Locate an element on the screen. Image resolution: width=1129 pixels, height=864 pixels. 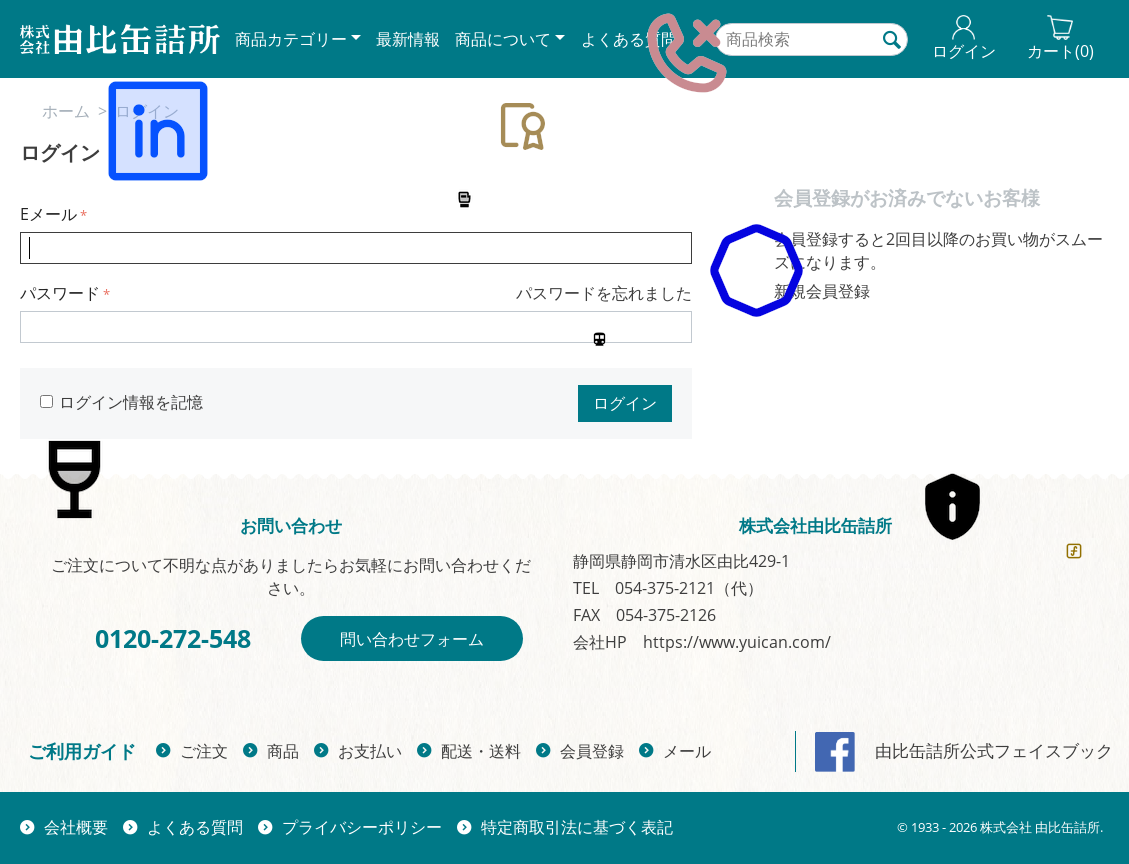
stop or warning indicator is located at coordinates (756, 270).